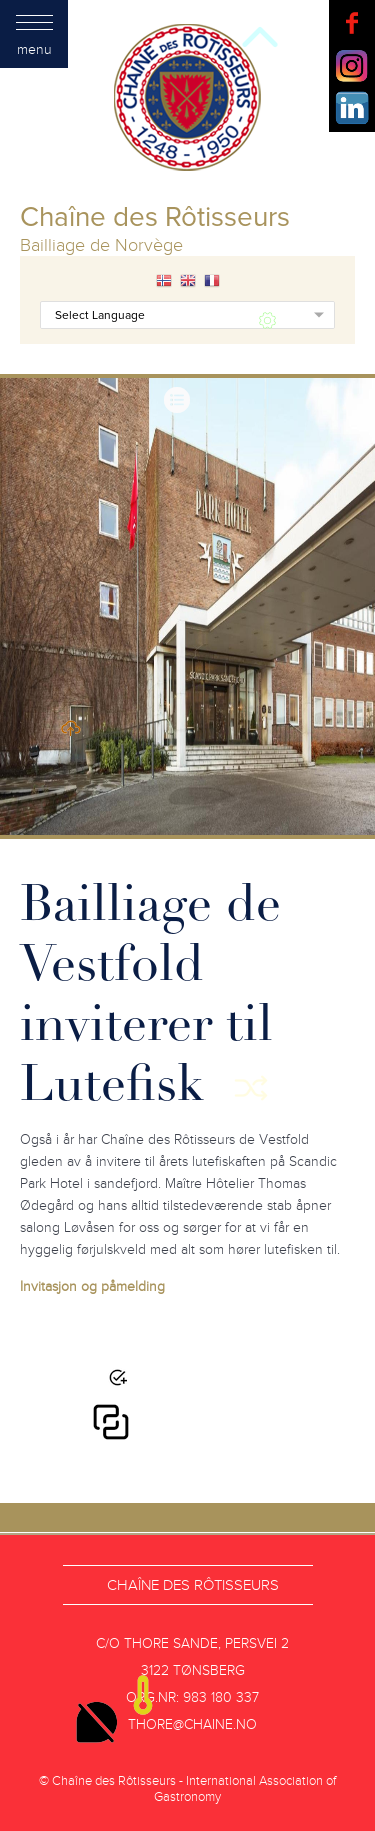 The width and height of the screenshot is (375, 1831). I want to click on view list or menu options, so click(177, 400).